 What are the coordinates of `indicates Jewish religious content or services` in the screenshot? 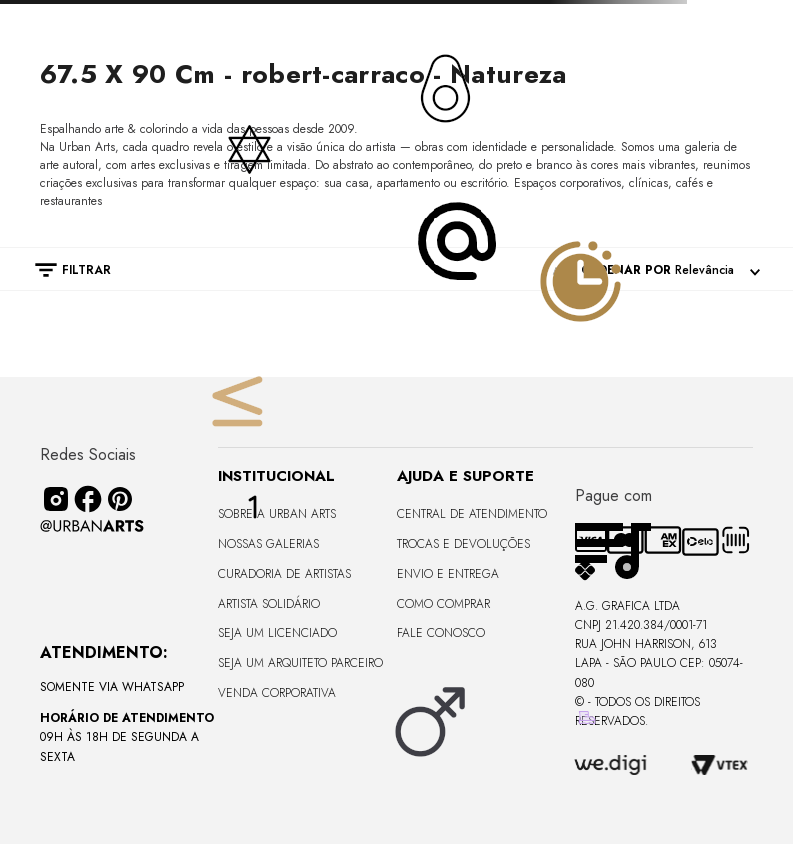 It's located at (249, 149).